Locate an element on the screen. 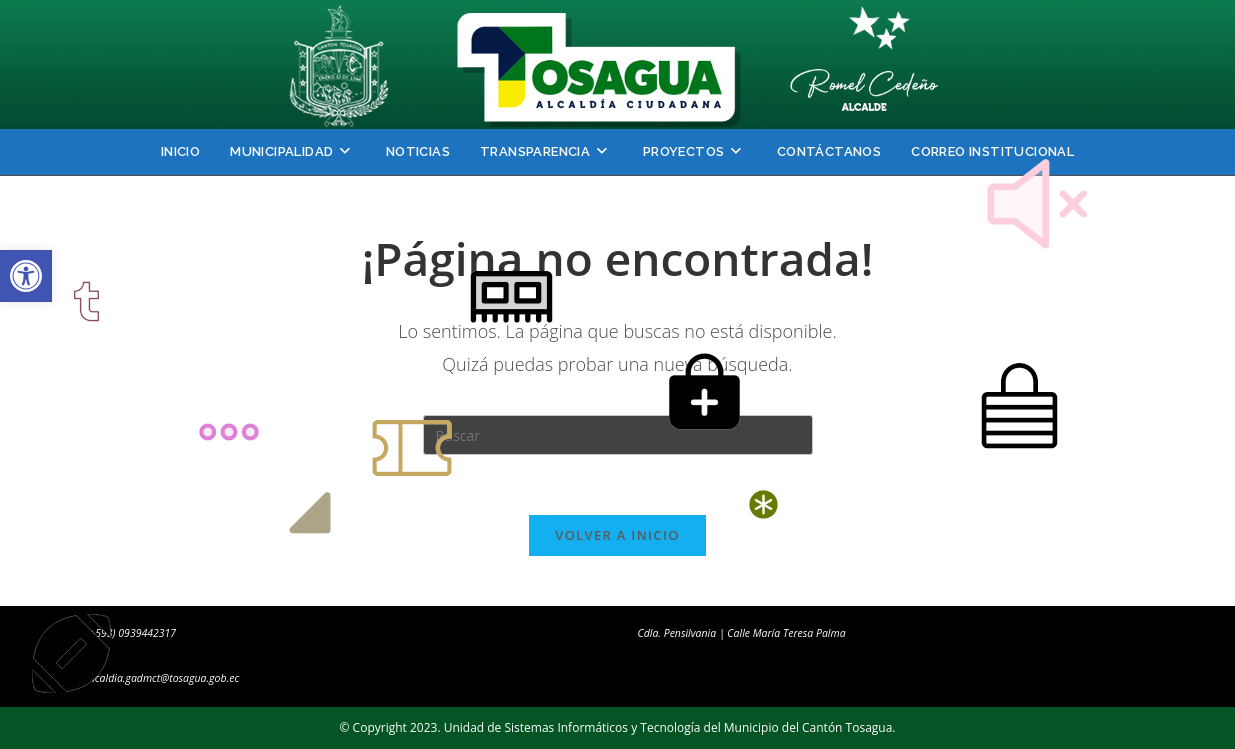 This screenshot has width=1235, height=749. indicates a secure or encrypted connection is located at coordinates (1019, 410).